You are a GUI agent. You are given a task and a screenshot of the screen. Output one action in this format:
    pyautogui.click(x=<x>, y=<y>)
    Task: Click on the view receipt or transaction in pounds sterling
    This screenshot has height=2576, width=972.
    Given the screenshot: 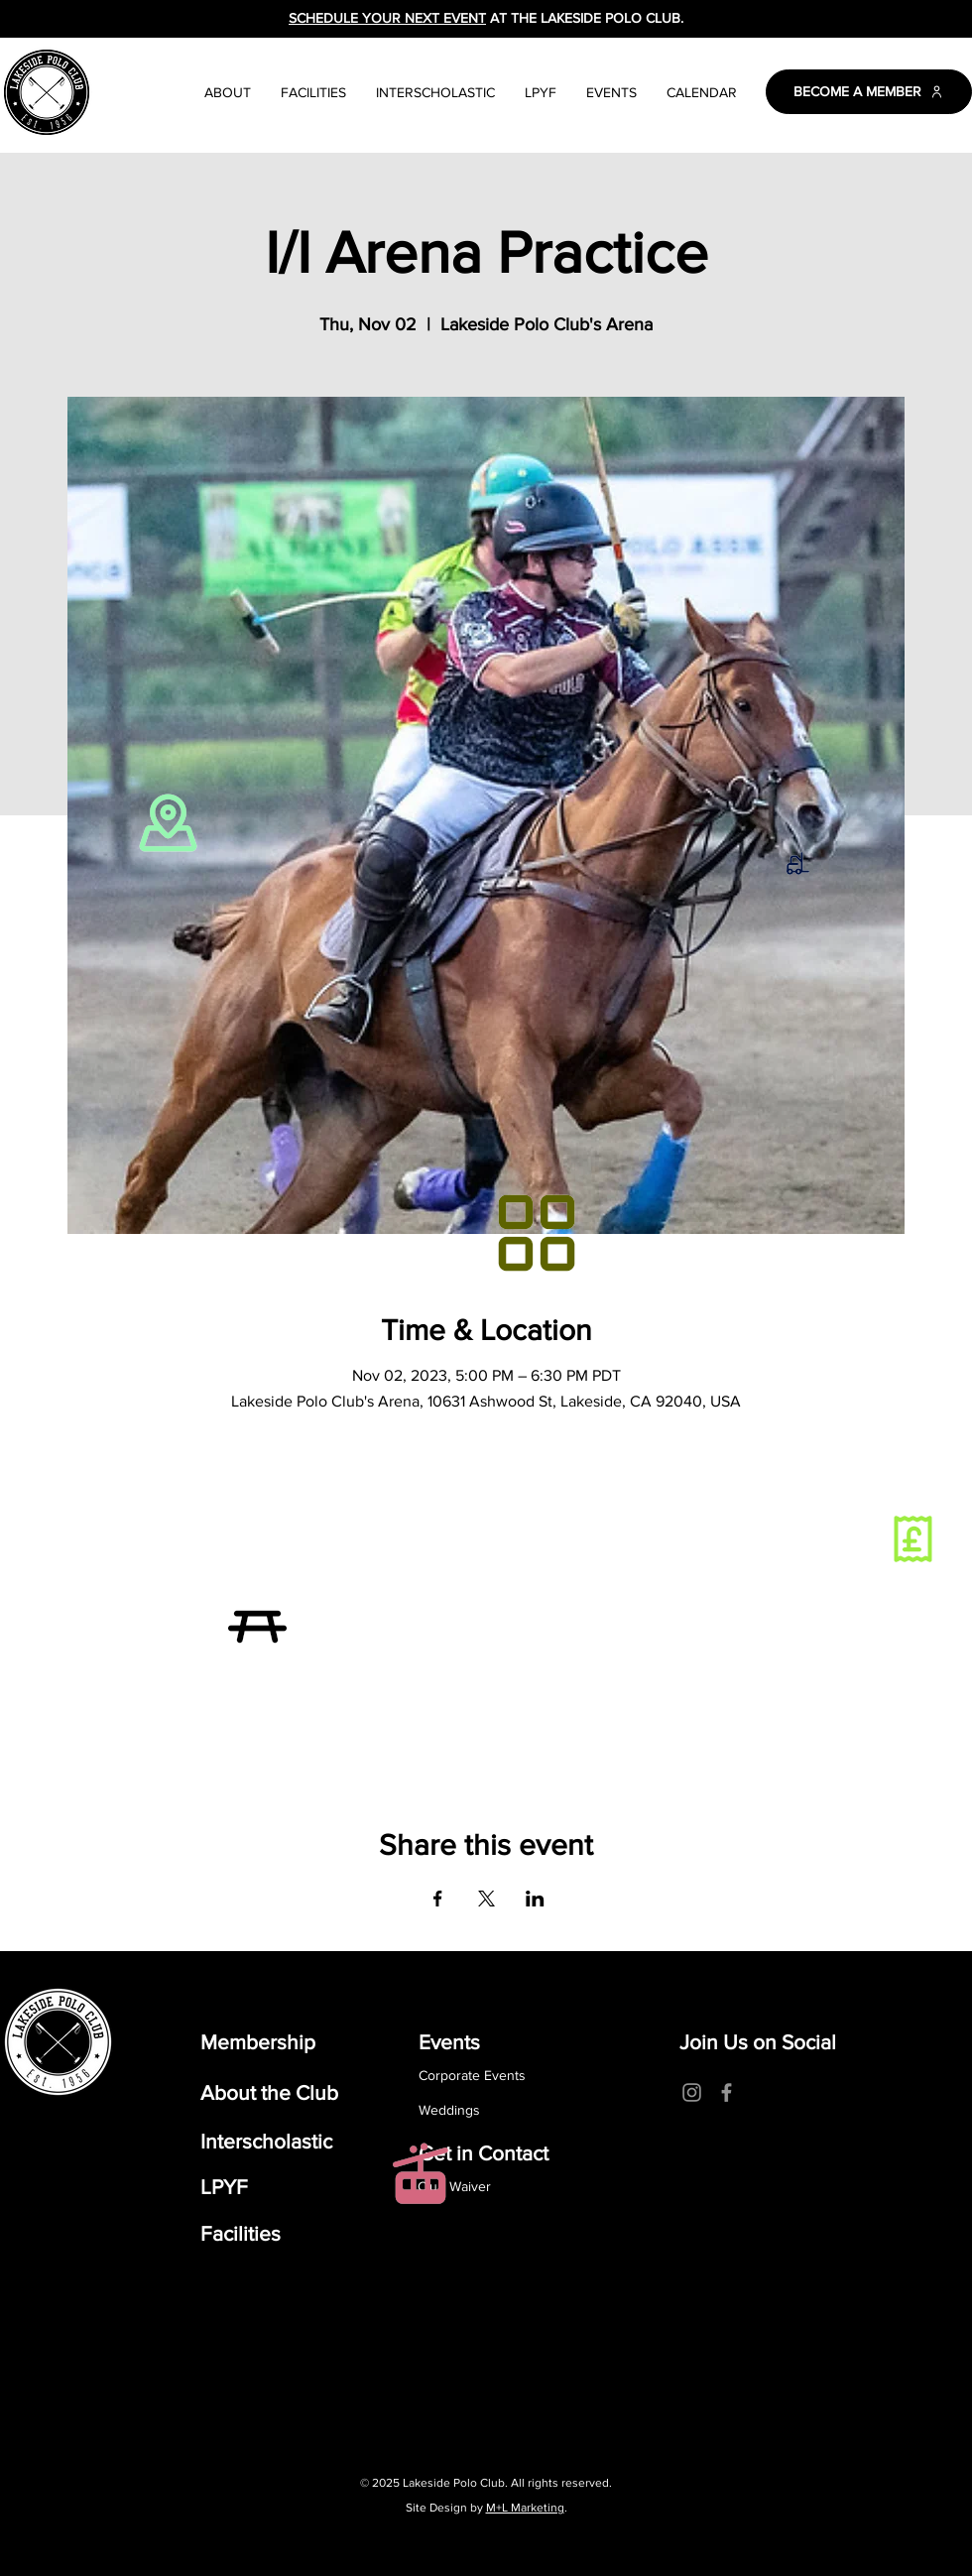 What is the action you would take?
    pyautogui.click(x=912, y=1538)
    